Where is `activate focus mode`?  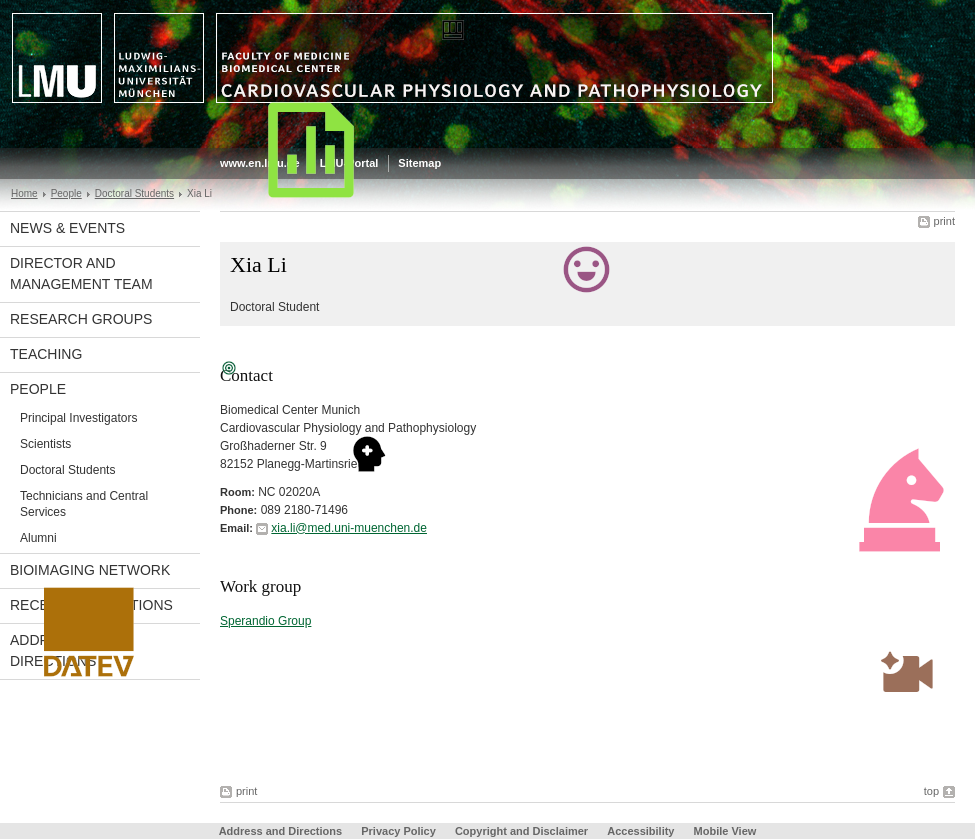
activate focus mode is located at coordinates (229, 368).